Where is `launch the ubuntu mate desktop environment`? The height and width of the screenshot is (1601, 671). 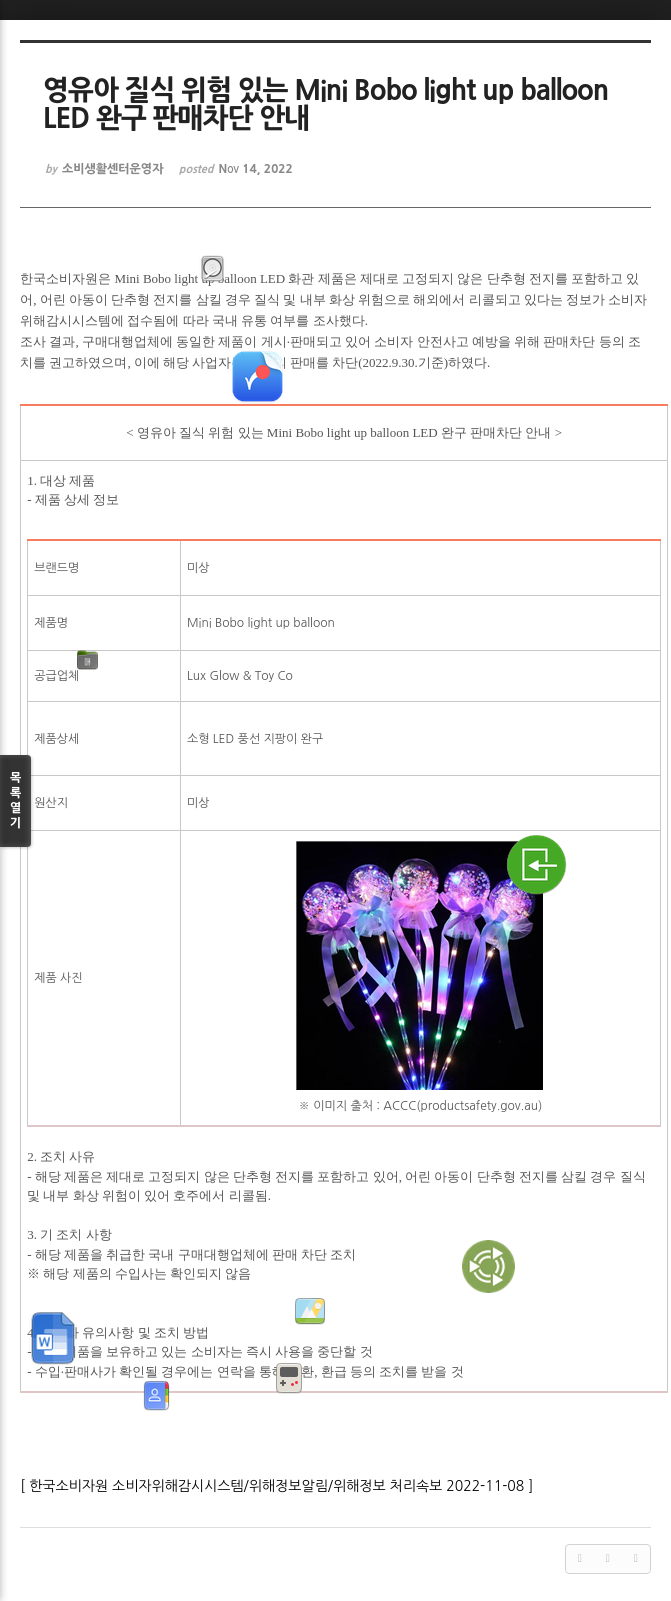 launch the ubuntu mate desktop environment is located at coordinates (488, 1266).